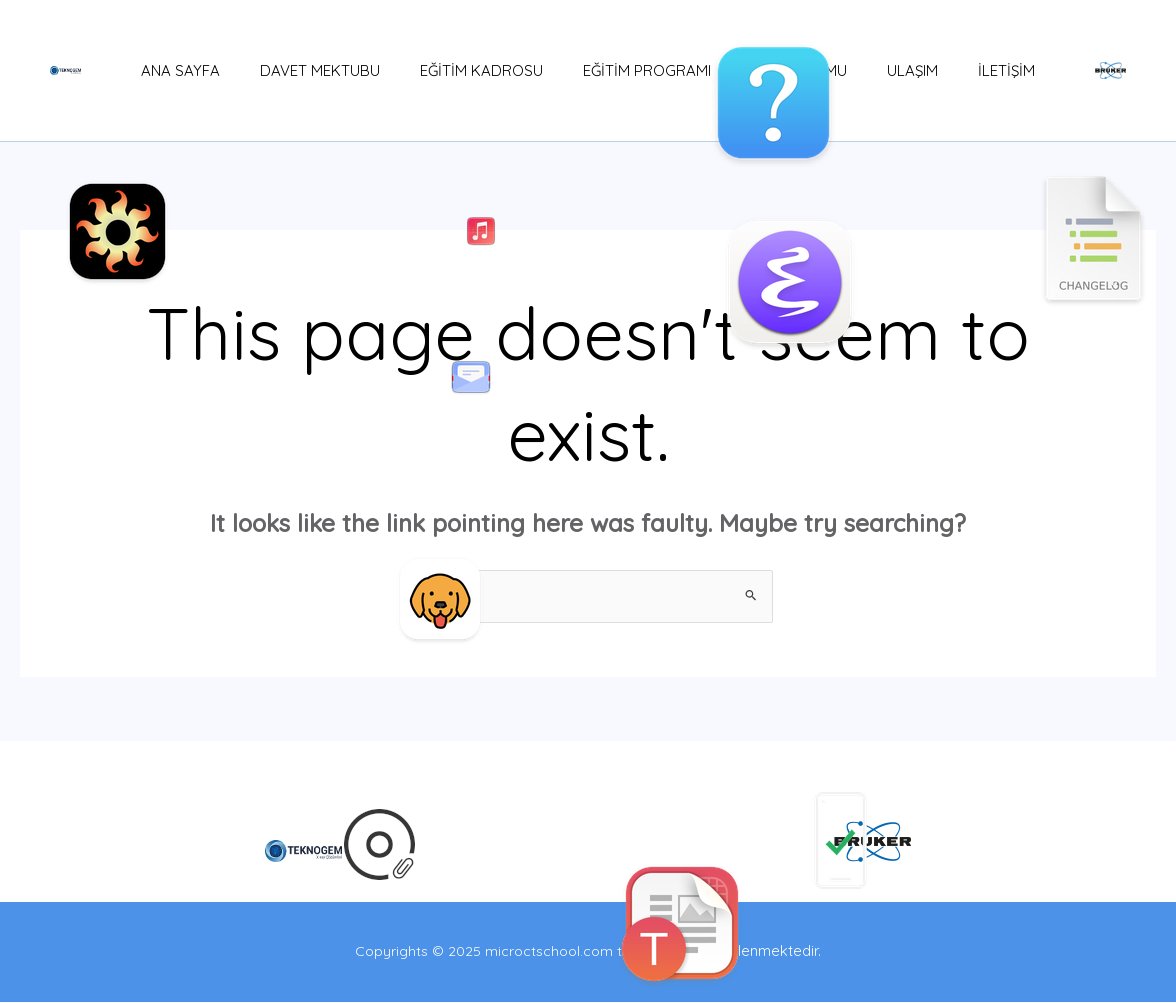 Image resolution: width=1176 pixels, height=1003 pixels. I want to click on changelog text file, so click(1093, 240).